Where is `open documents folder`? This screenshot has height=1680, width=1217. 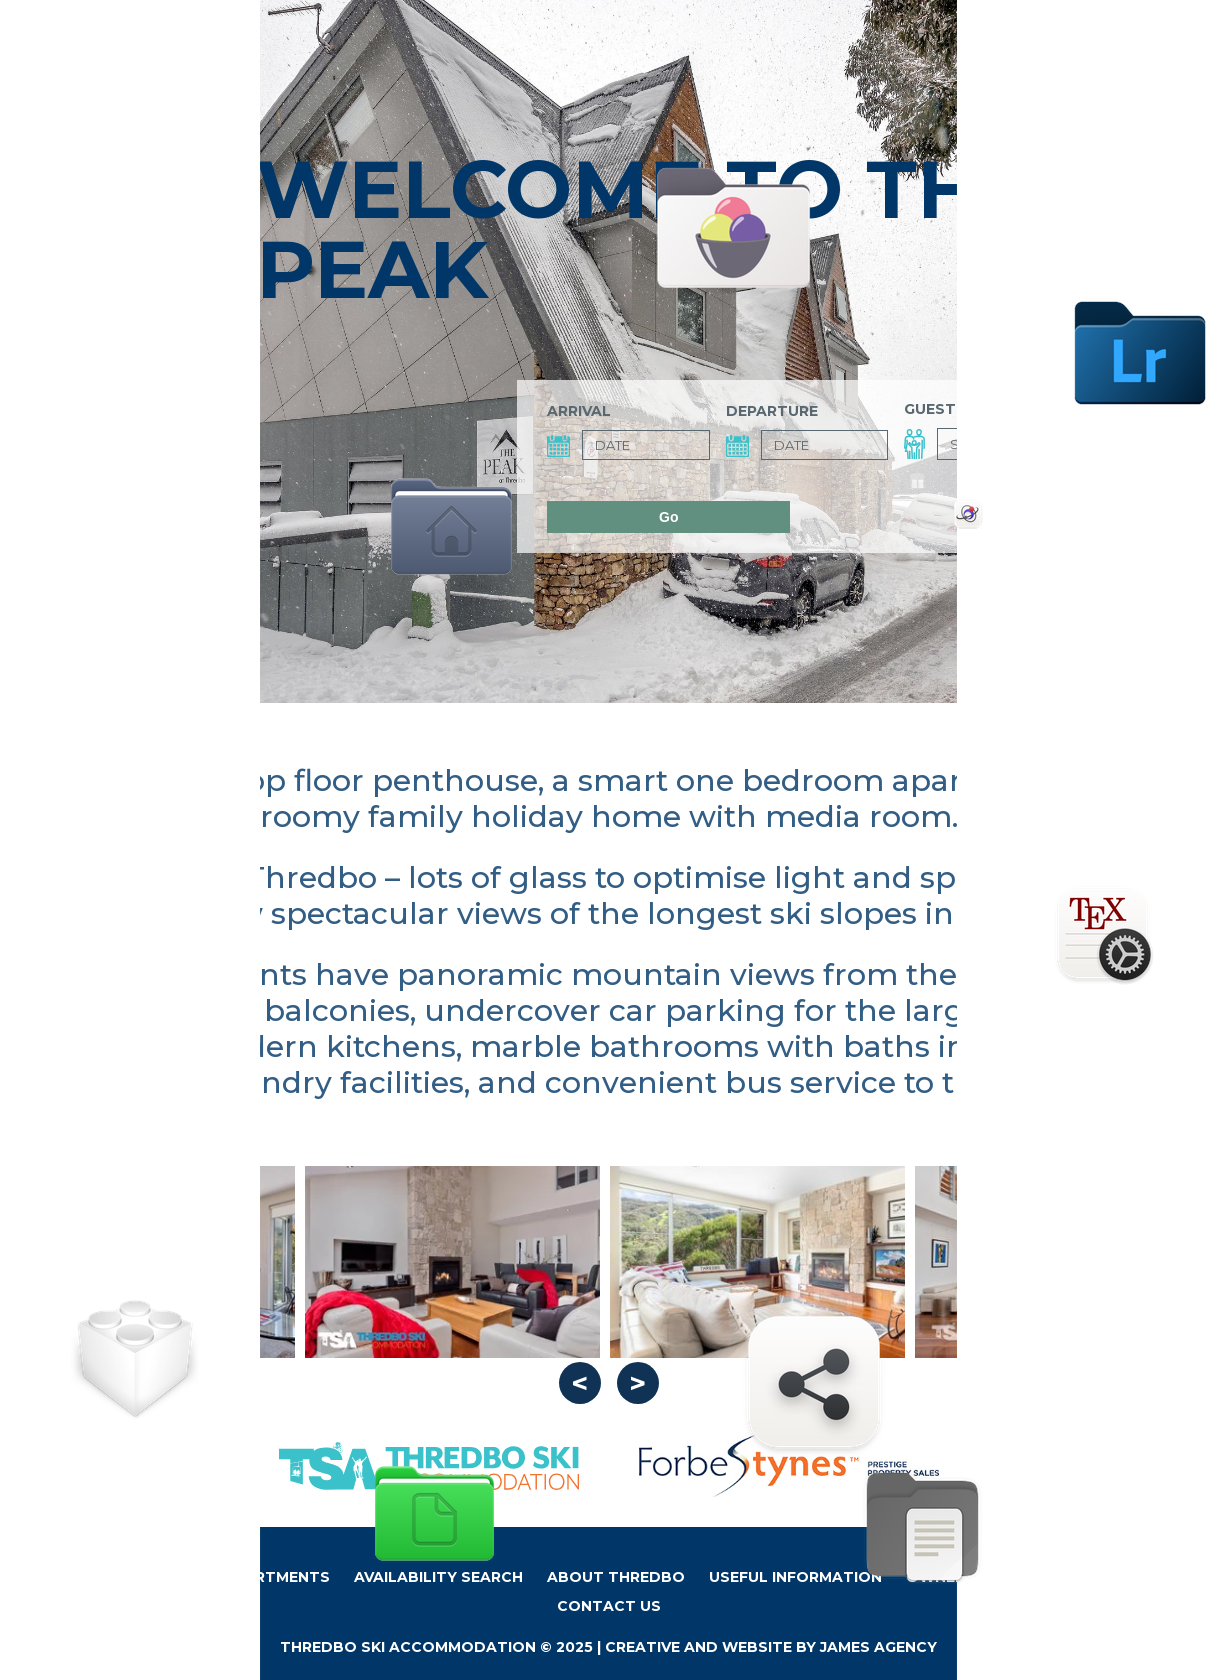
open documents folder is located at coordinates (434, 1513).